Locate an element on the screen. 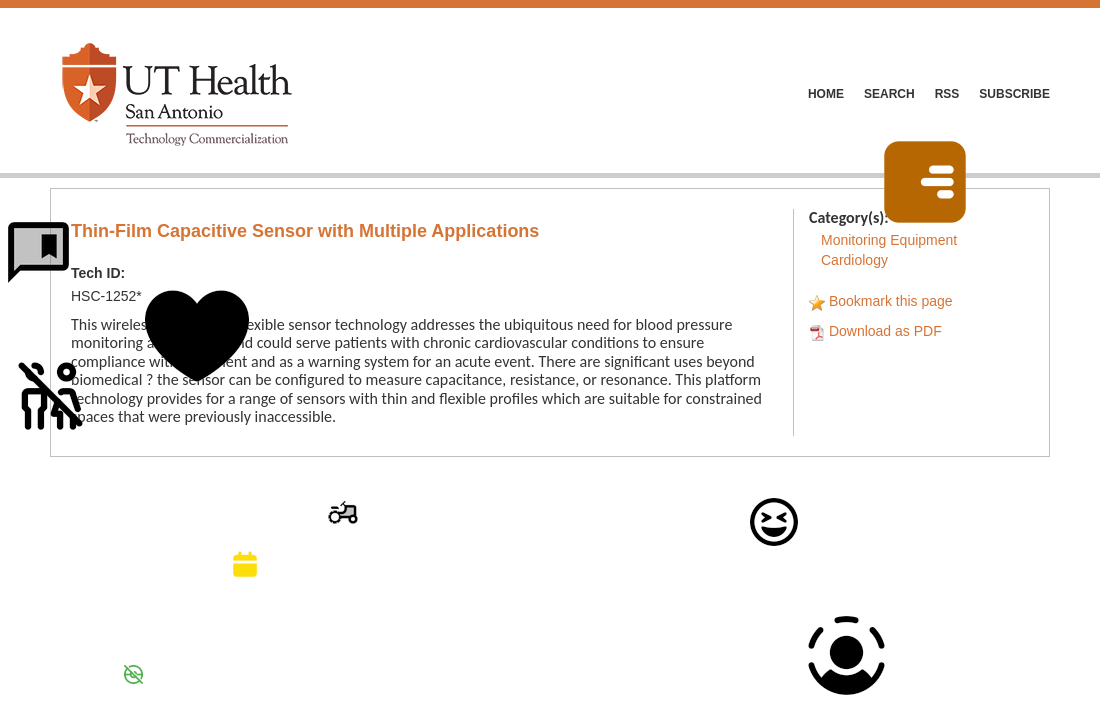  disable pokémon go integration is located at coordinates (133, 674).